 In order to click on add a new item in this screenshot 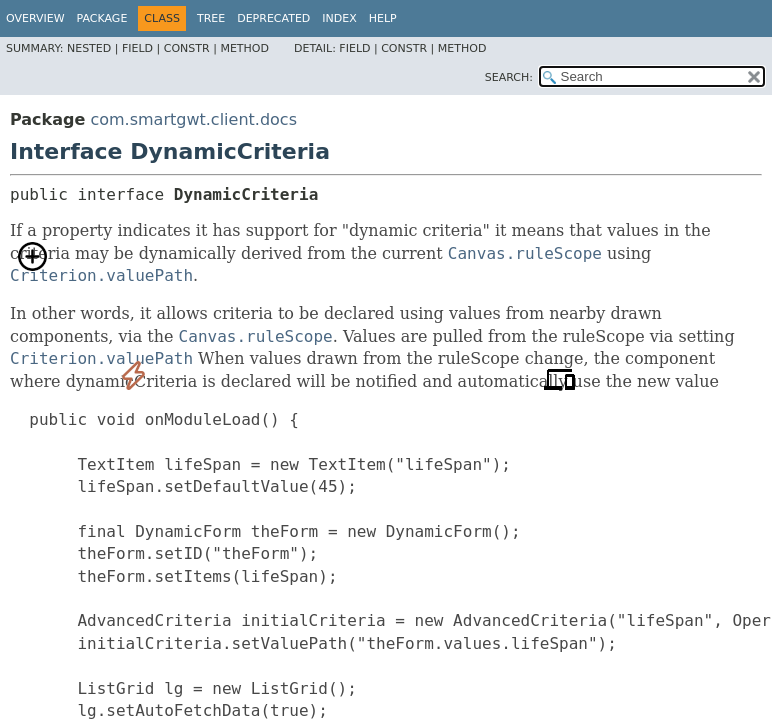, I will do `click(32, 256)`.